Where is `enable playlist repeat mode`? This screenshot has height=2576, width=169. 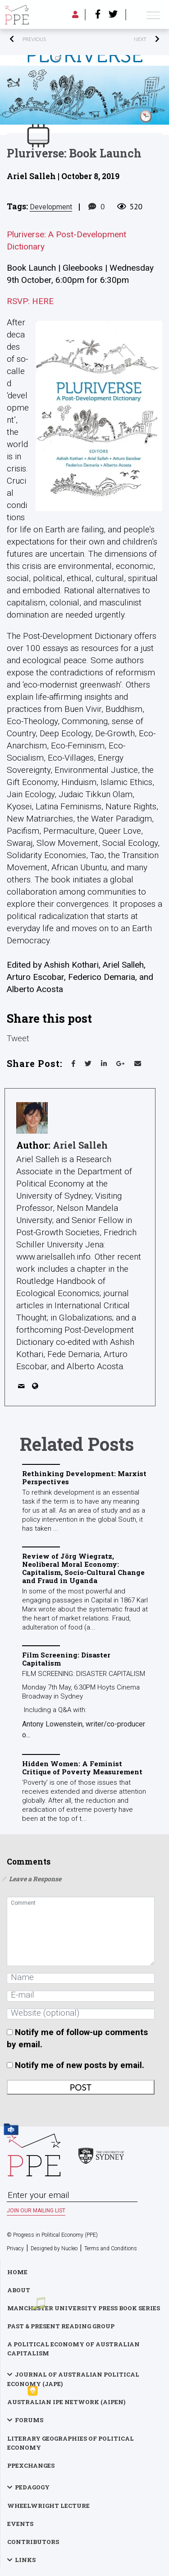 enable playlist repeat mode is located at coordinates (58, 58).